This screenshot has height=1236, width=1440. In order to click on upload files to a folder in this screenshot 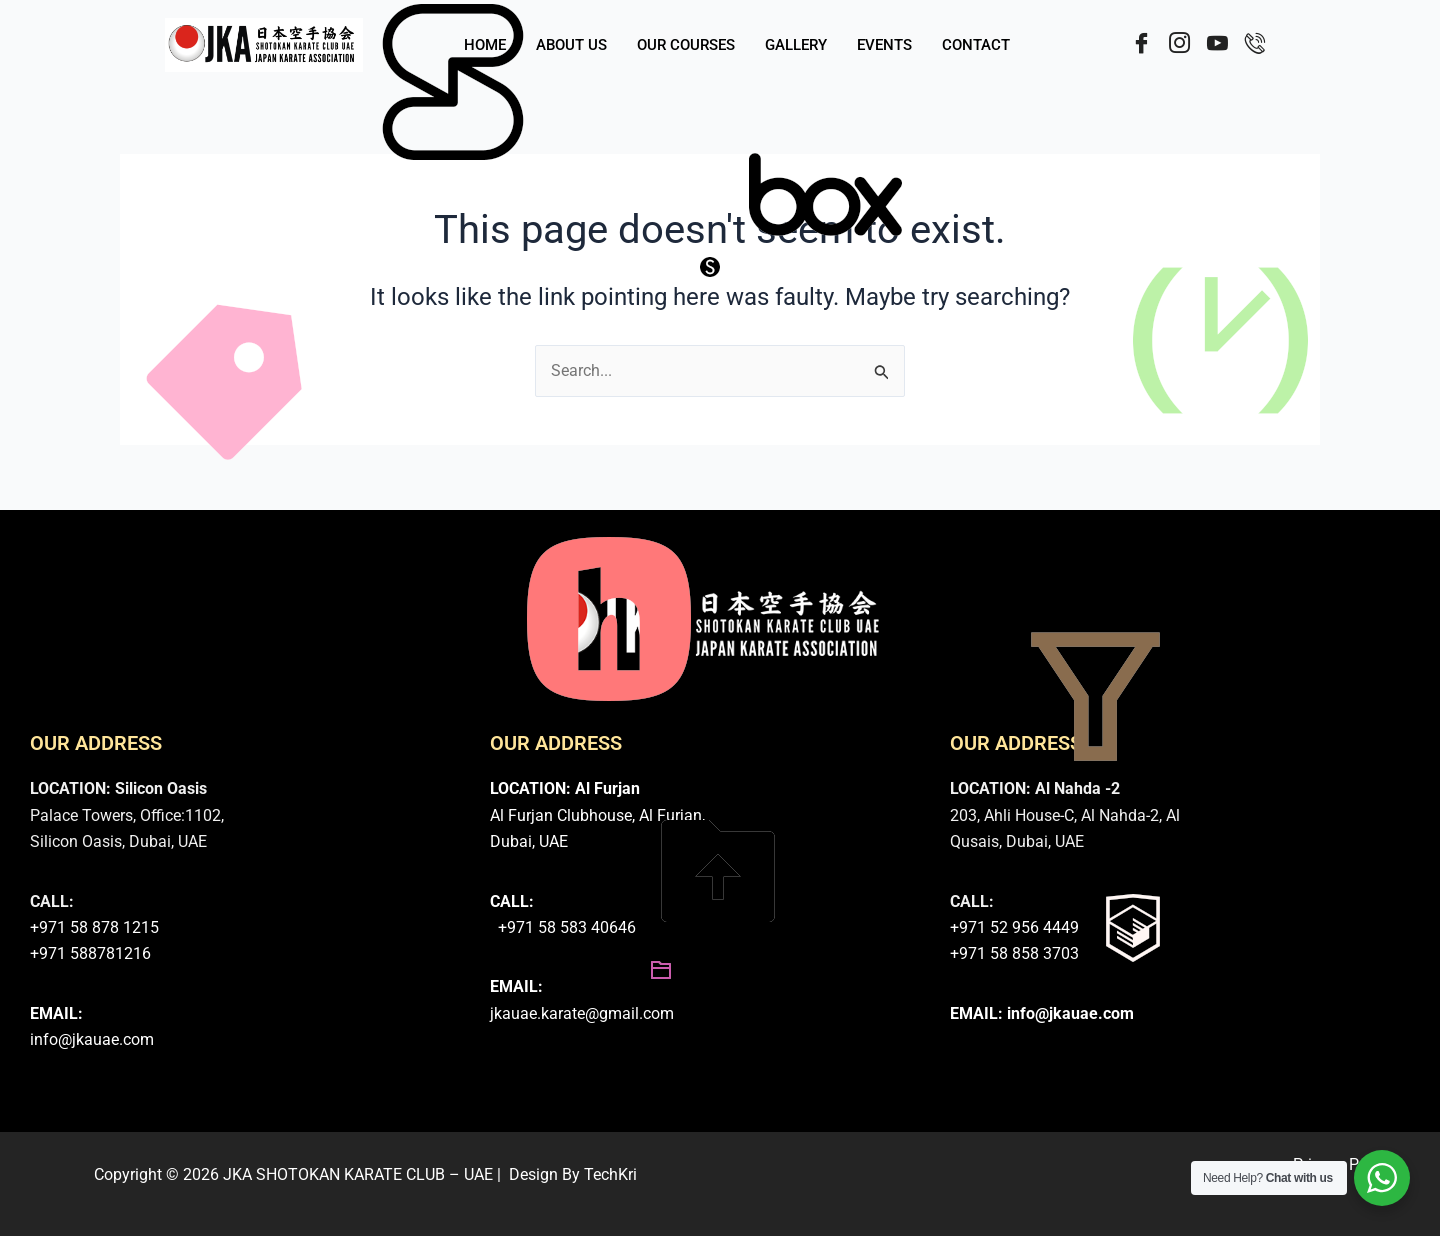, I will do `click(718, 871)`.